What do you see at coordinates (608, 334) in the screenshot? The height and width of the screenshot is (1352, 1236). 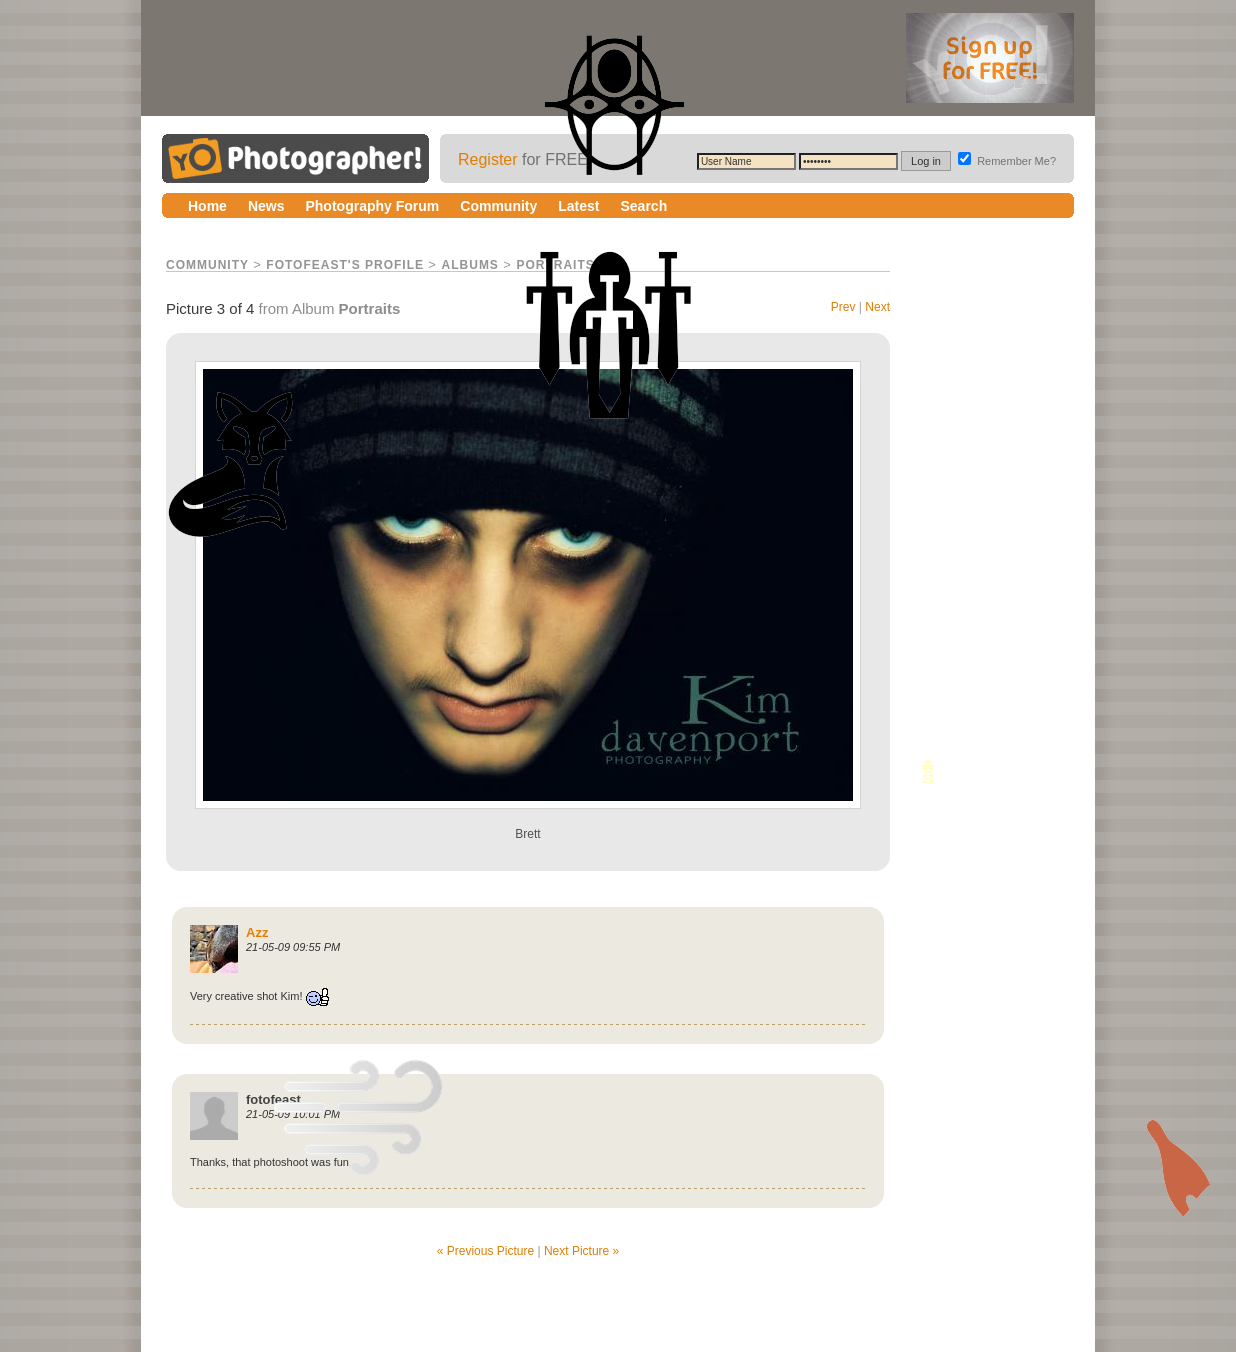 I see `select a knight or warrior character class` at bounding box center [608, 334].